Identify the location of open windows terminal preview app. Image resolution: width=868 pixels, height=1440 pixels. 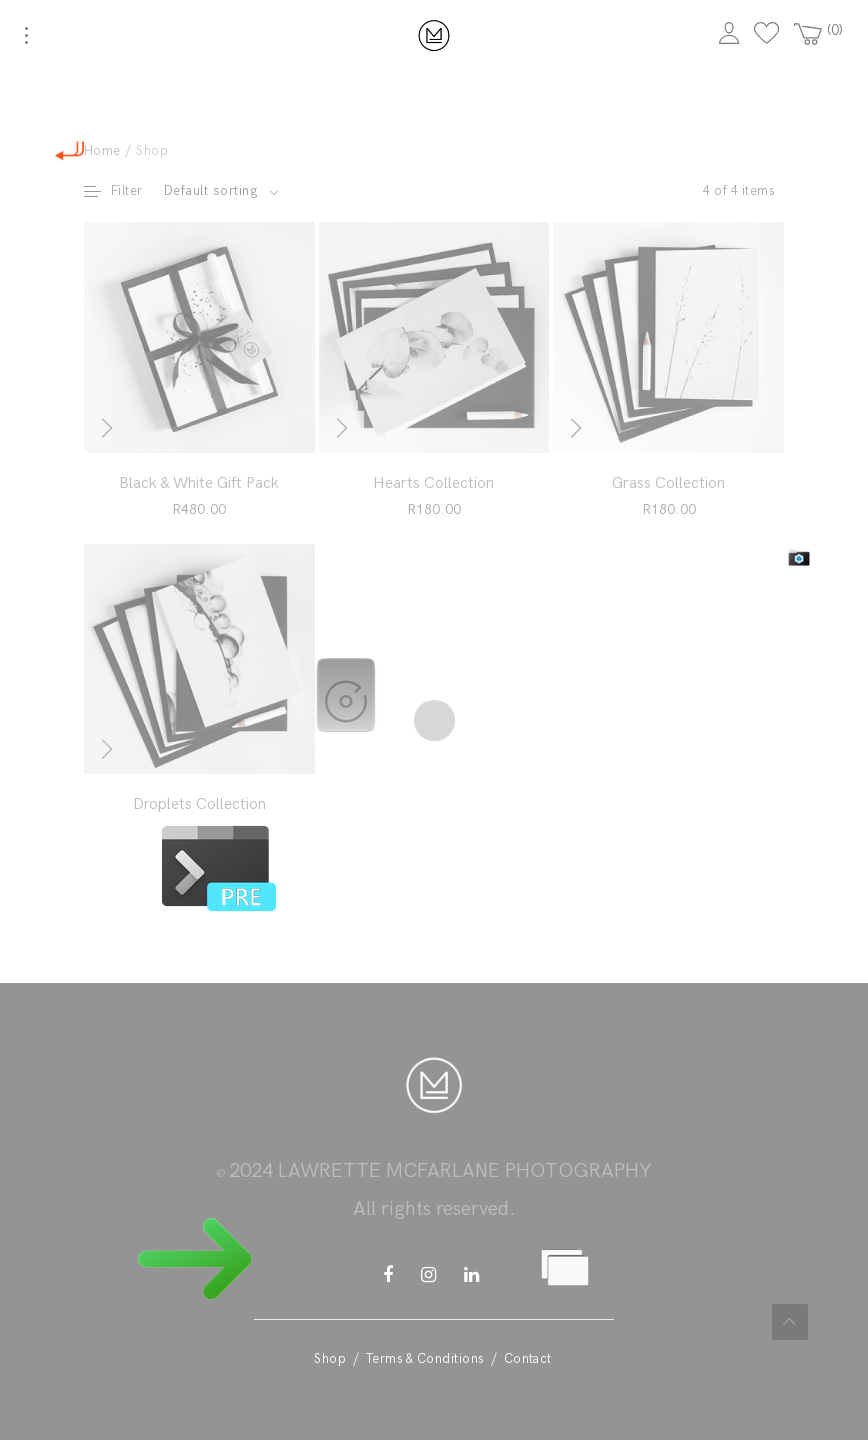
(219, 866).